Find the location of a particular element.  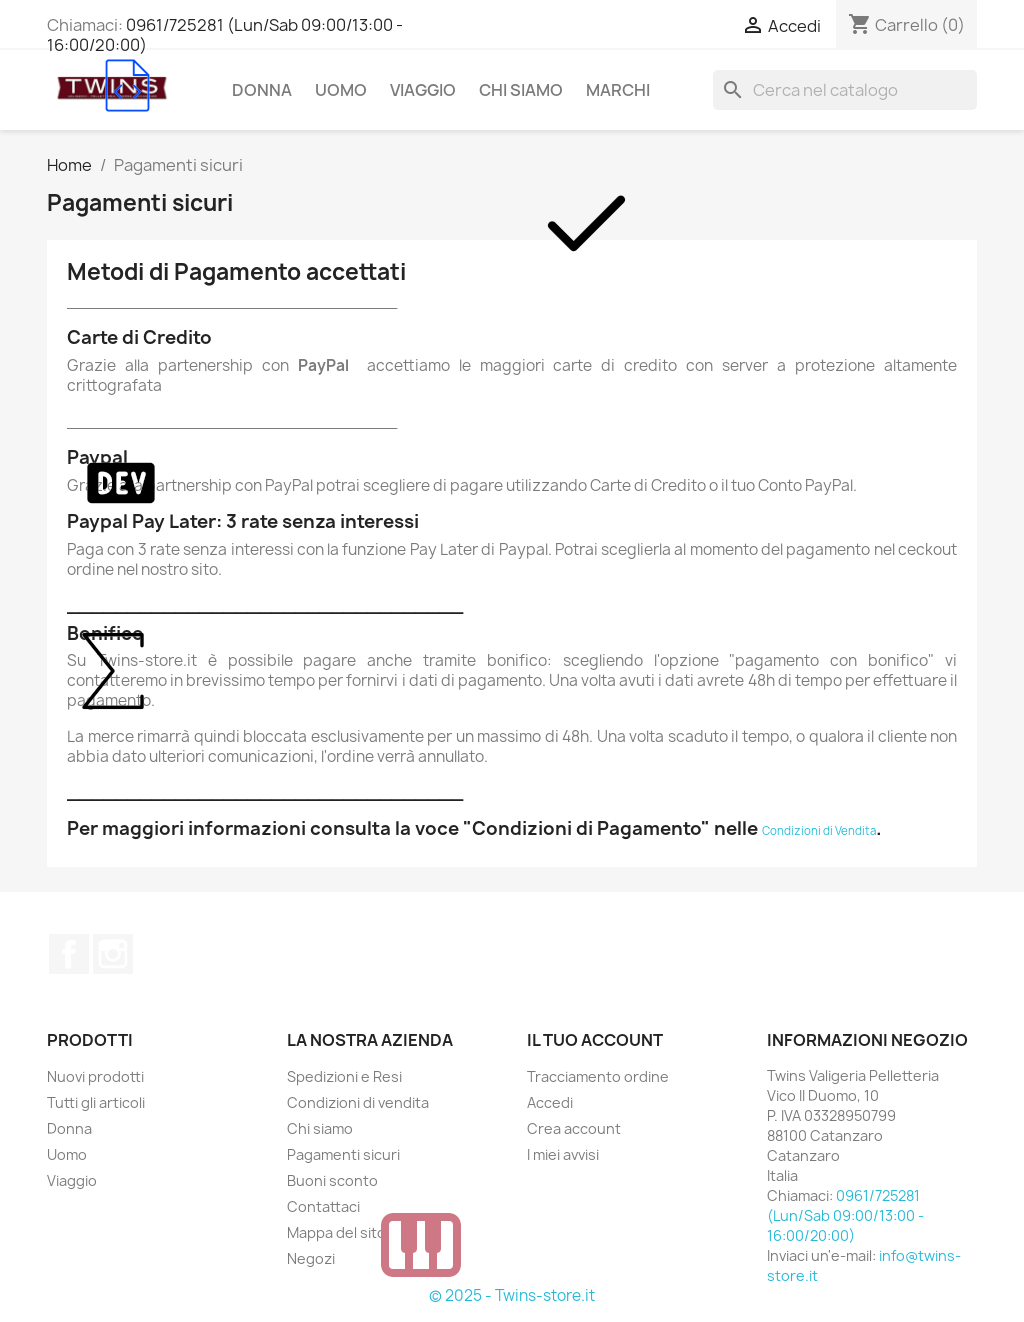

confirm or submit an action is located at coordinates (586, 225).